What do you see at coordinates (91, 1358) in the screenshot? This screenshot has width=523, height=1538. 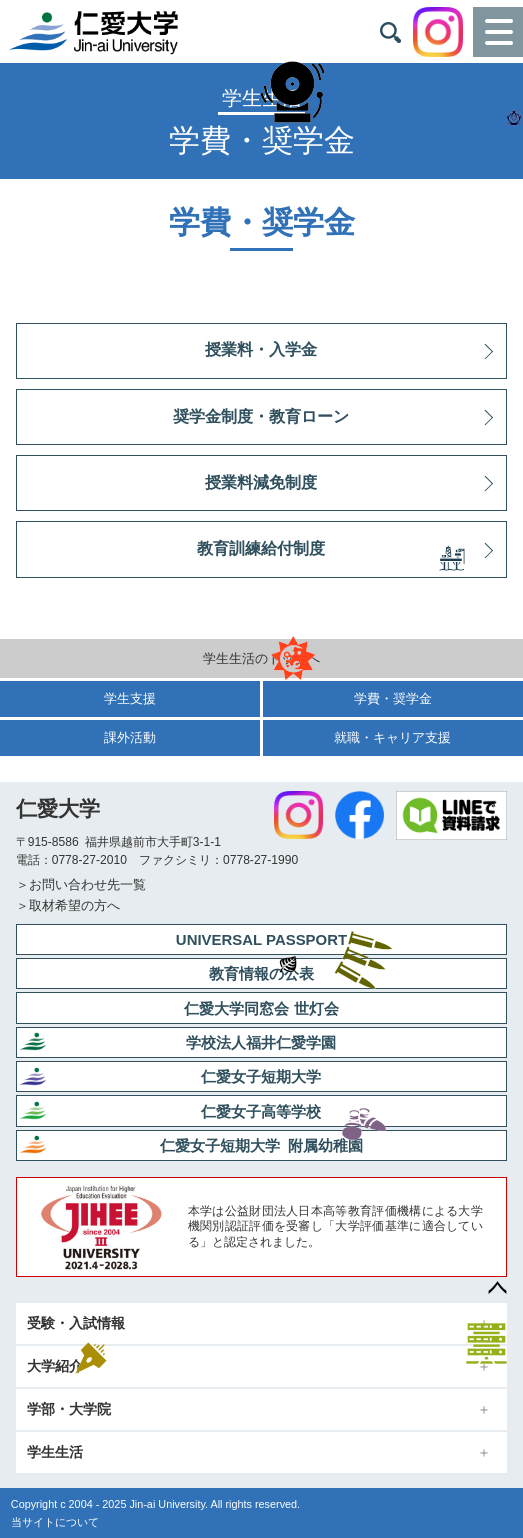 I see `select light fighter spacecraft class` at bounding box center [91, 1358].